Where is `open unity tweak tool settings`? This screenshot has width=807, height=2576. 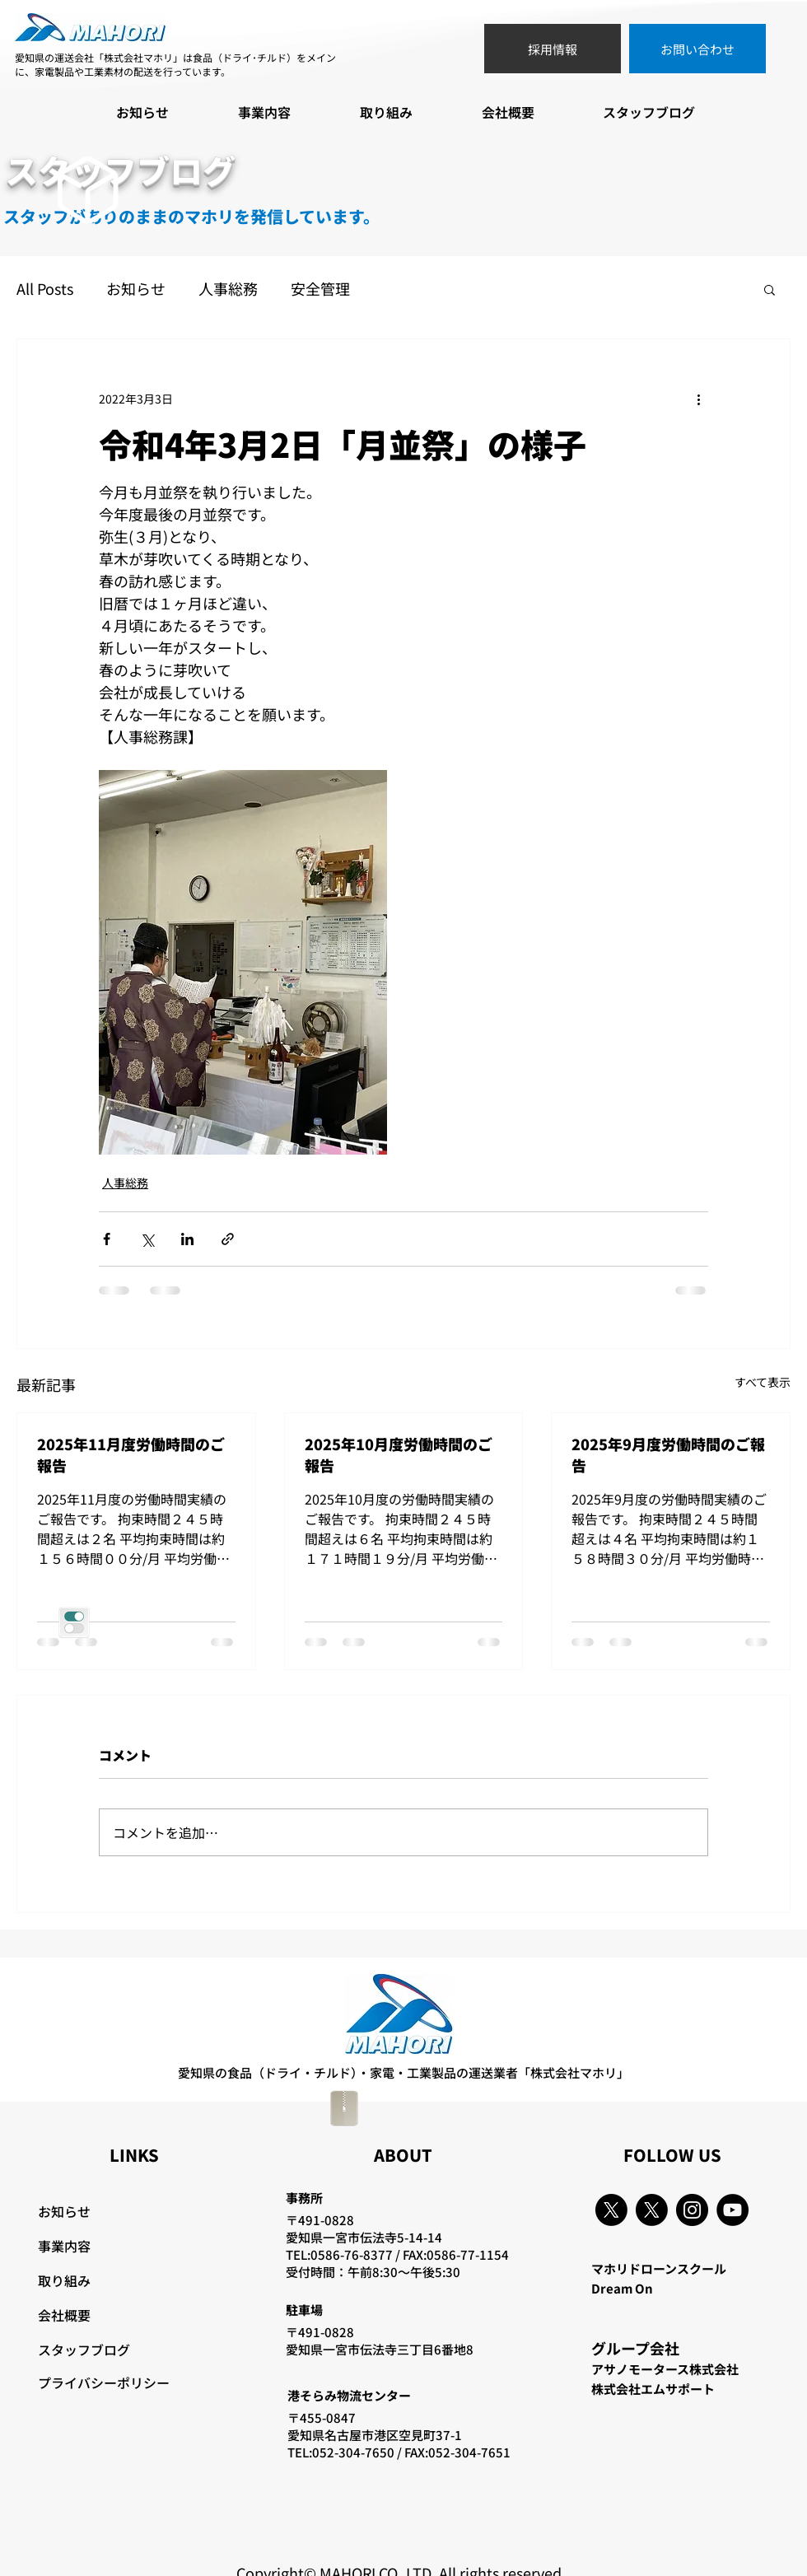
open unity tweak tool settings is located at coordinates (74, 1622).